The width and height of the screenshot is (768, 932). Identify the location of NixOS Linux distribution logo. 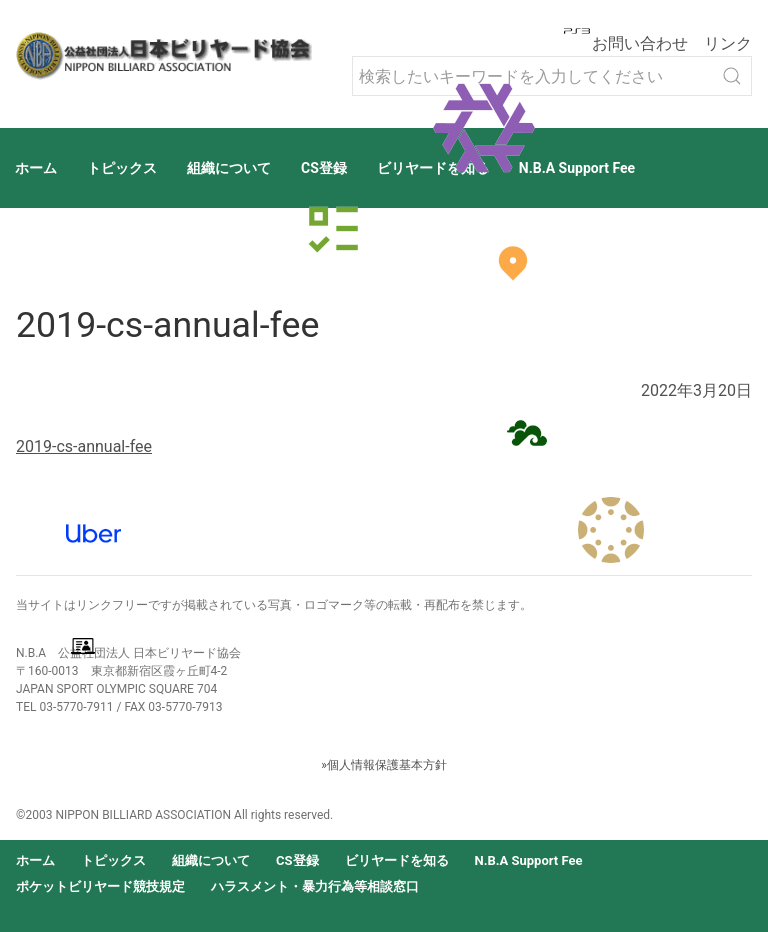
(484, 128).